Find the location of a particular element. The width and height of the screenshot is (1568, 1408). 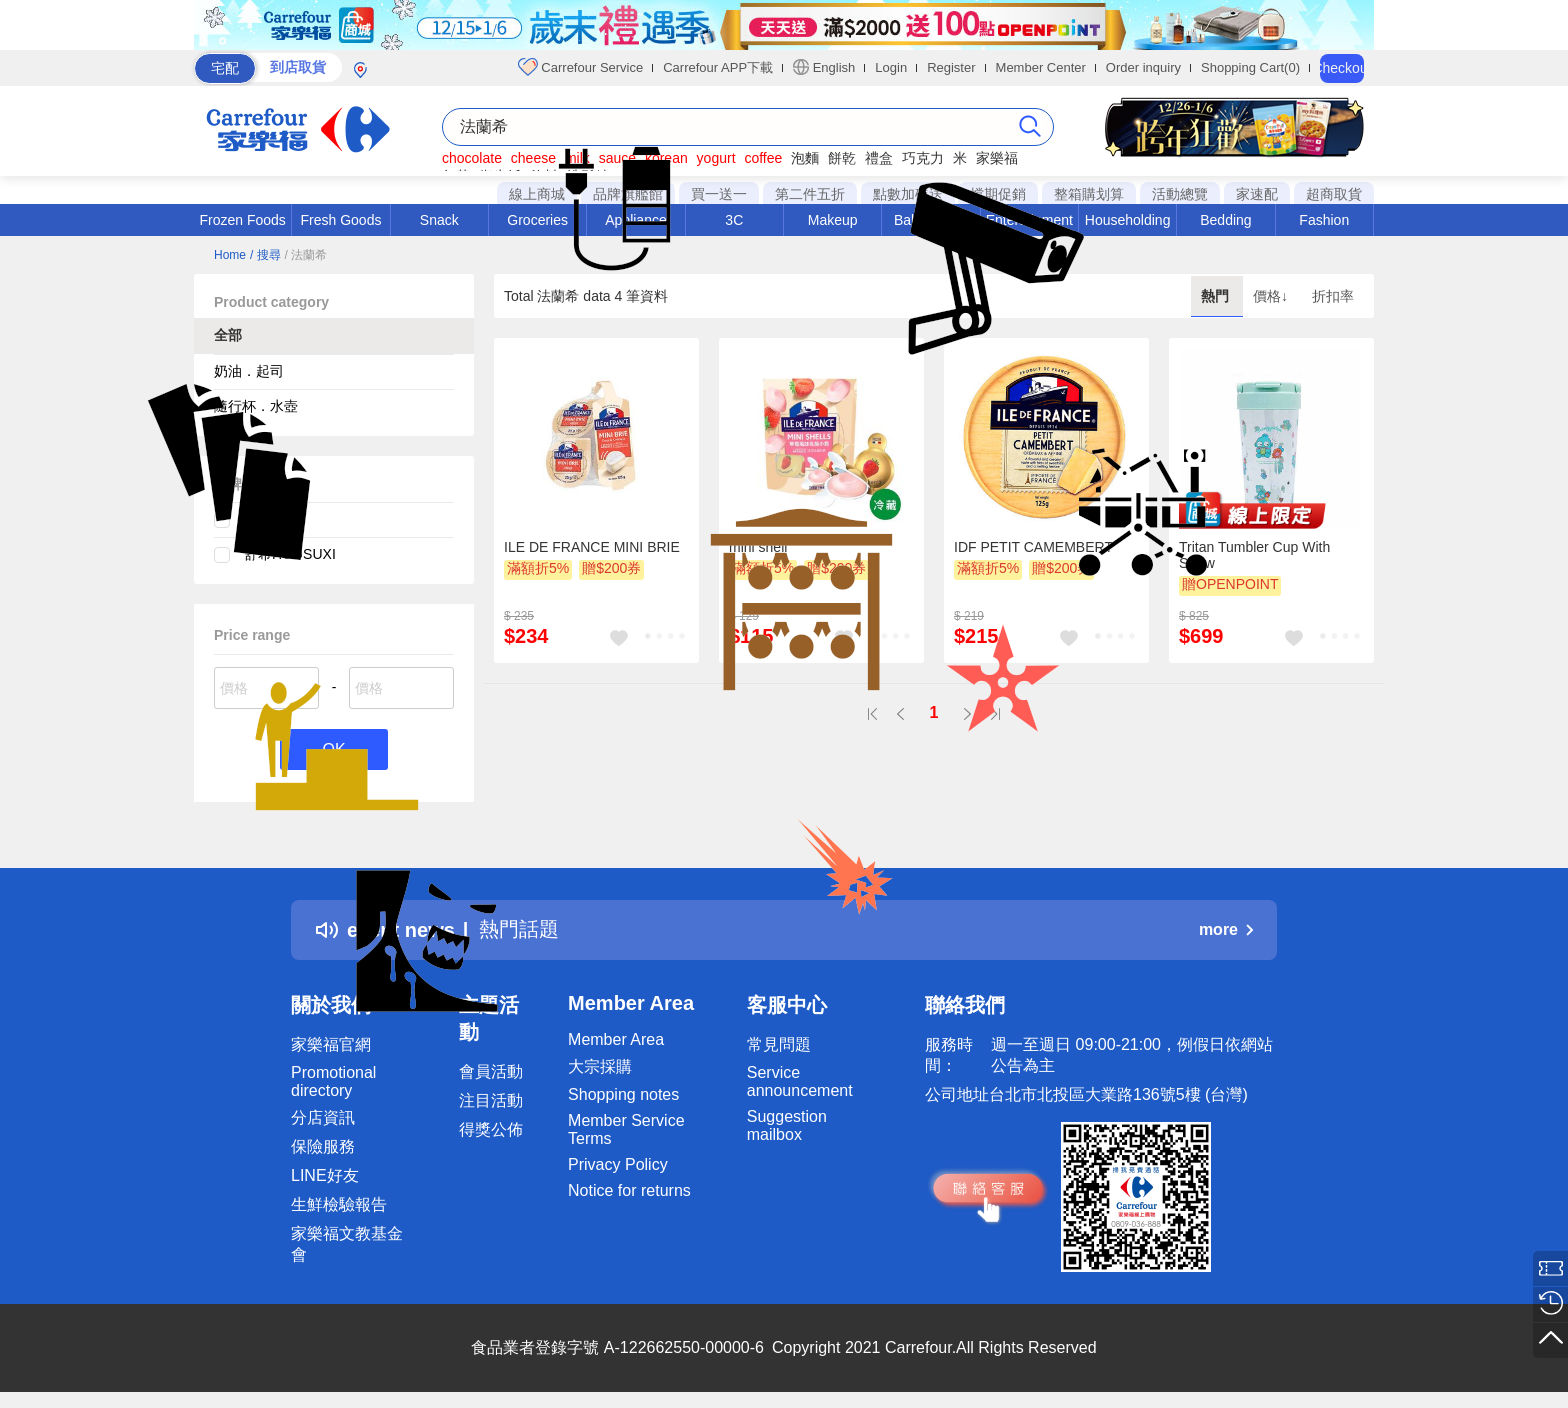

access your files and documents is located at coordinates (229, 472).